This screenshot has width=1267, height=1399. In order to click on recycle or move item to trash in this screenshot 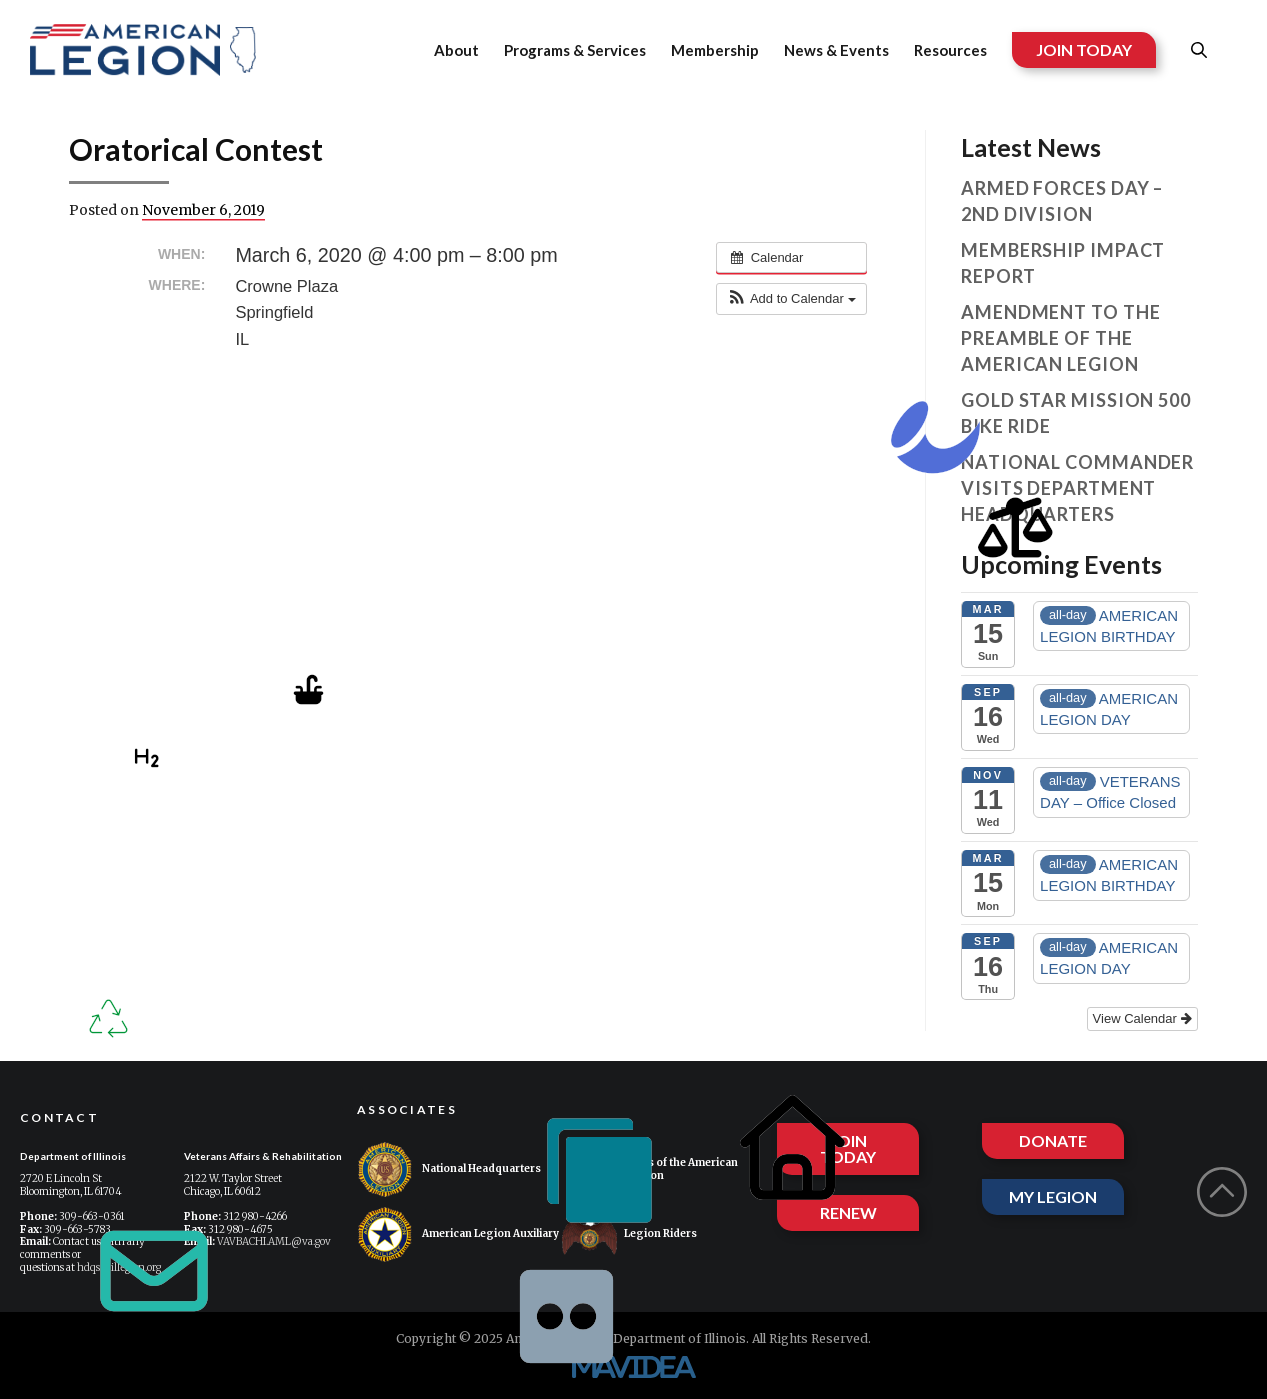, I will do `click(108, 1018)`.